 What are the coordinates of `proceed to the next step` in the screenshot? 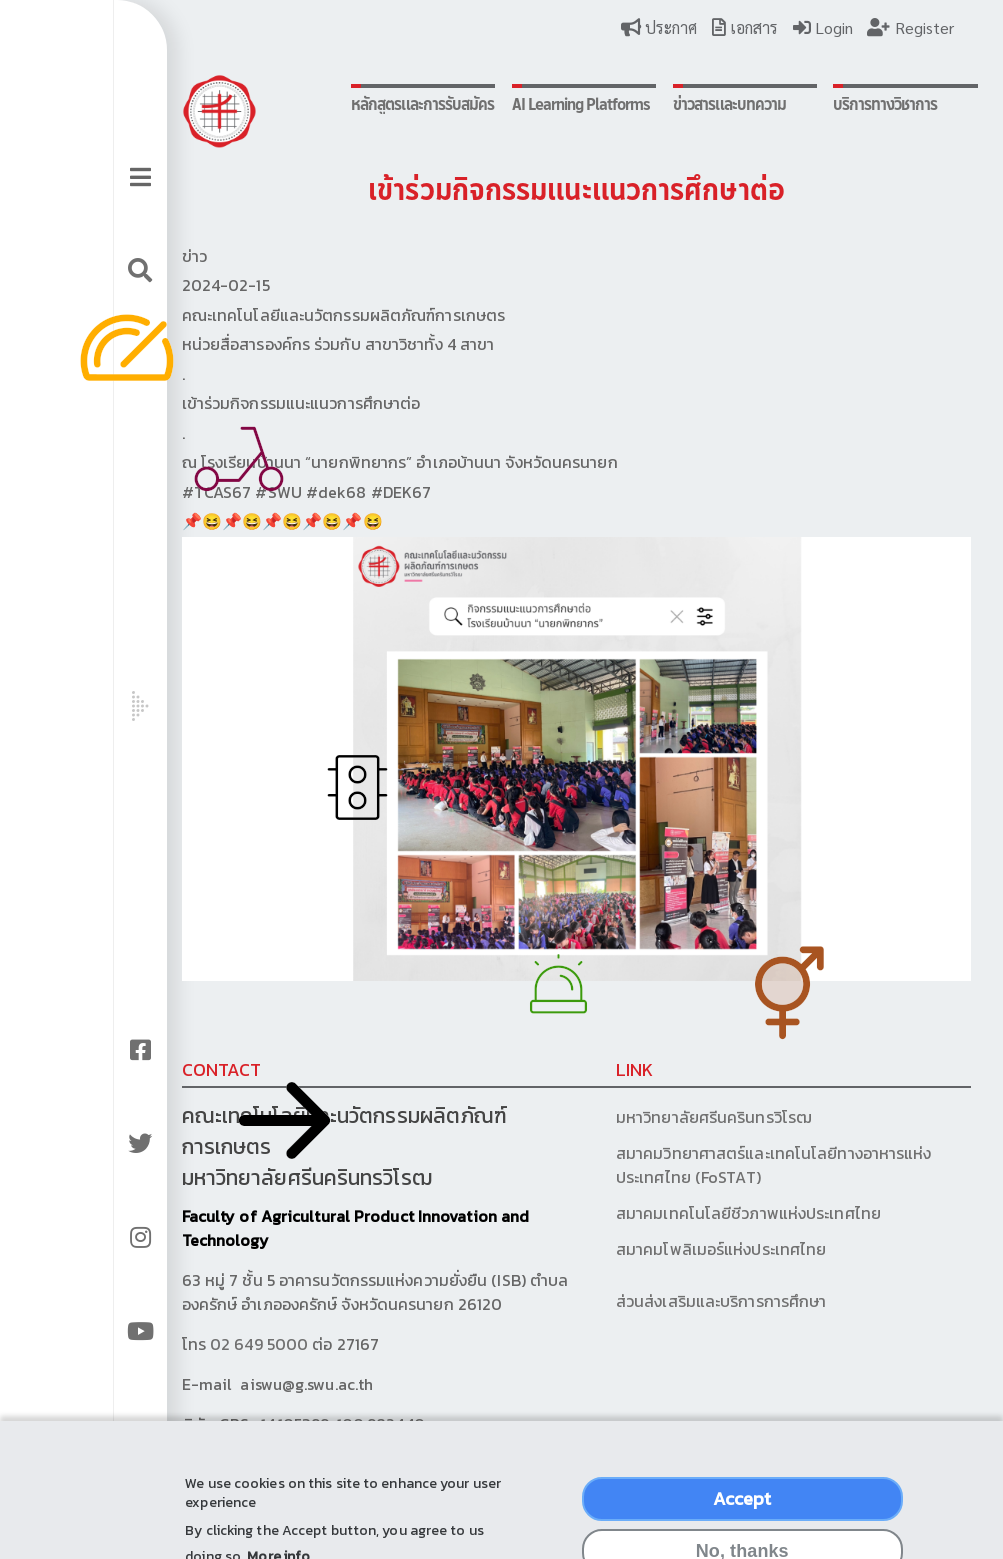 It's located at (284, 1120).